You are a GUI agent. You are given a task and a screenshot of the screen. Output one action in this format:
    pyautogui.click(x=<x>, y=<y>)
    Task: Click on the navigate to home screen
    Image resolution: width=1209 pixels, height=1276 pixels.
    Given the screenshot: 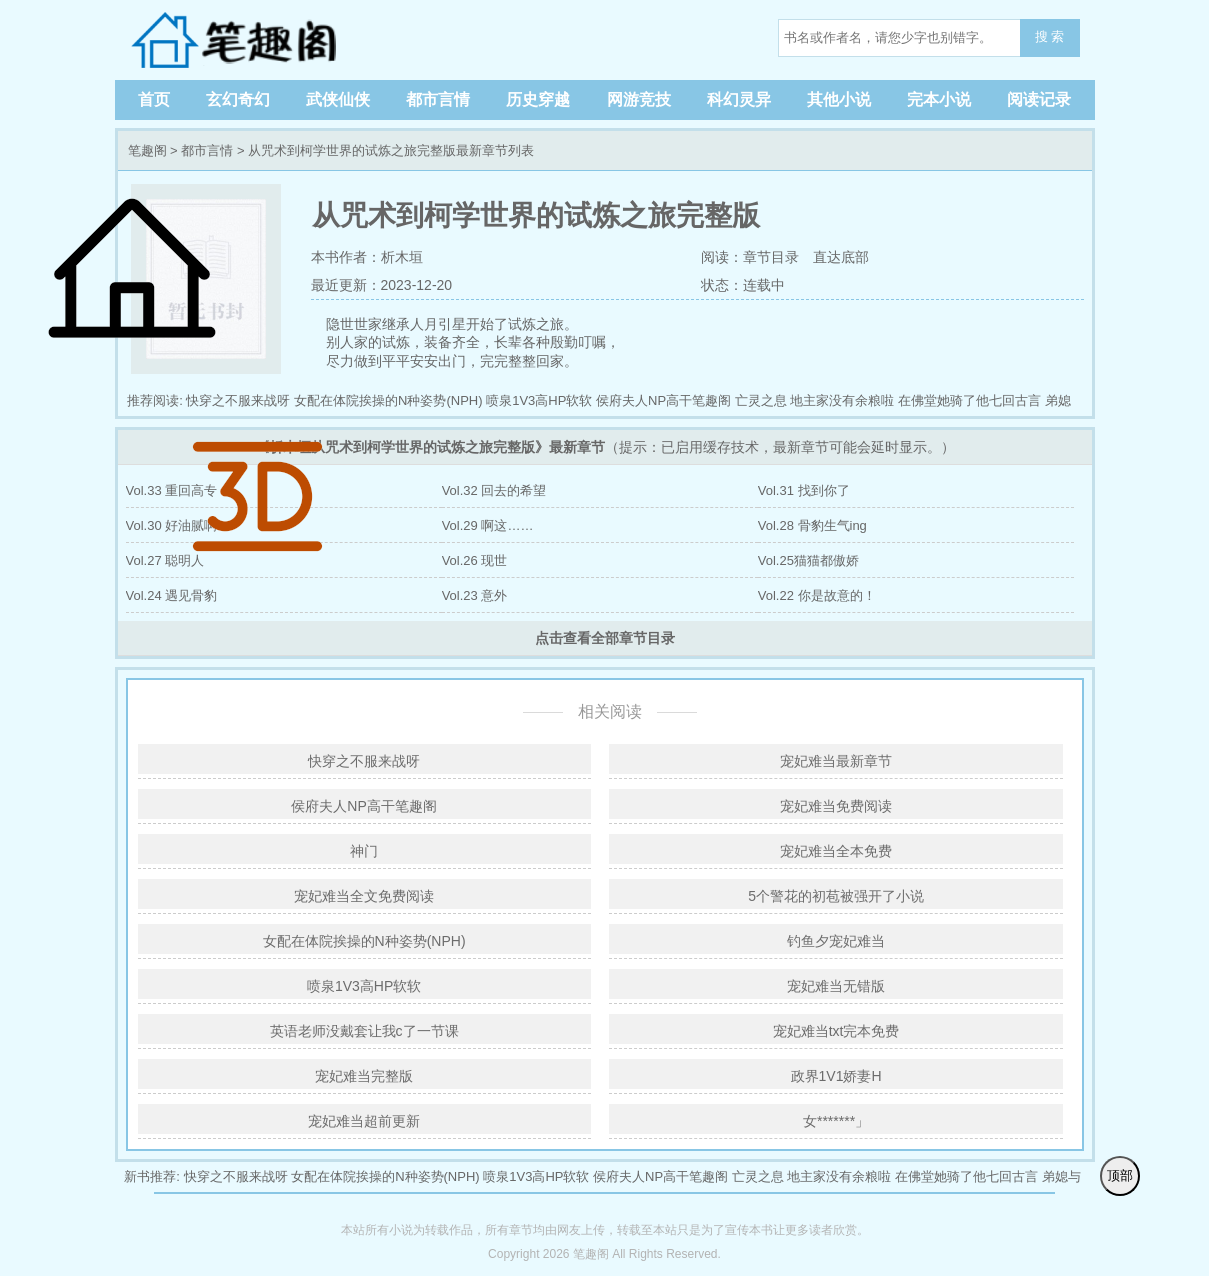 What is the action you would take?
    pyautogui.click(x=132, y=271)
    